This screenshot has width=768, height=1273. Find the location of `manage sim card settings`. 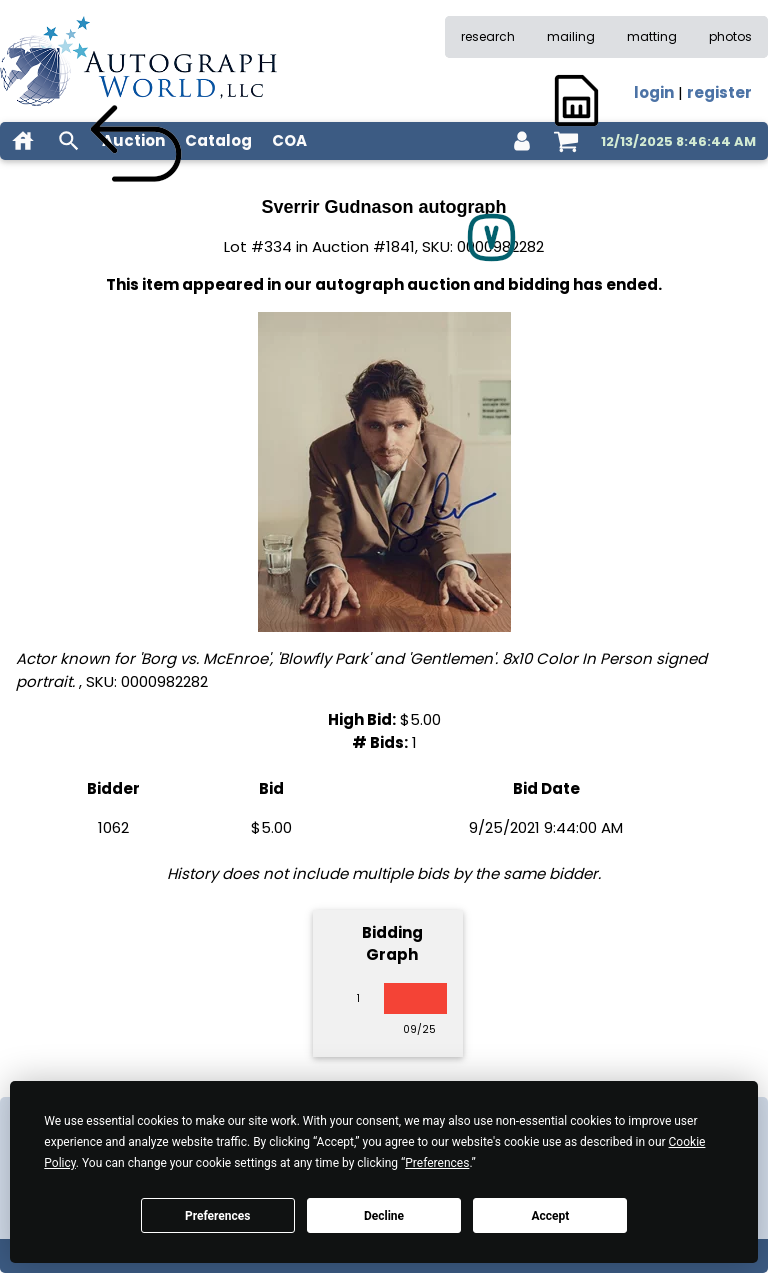

manage sim card settings is located at coordinates (576, 100).